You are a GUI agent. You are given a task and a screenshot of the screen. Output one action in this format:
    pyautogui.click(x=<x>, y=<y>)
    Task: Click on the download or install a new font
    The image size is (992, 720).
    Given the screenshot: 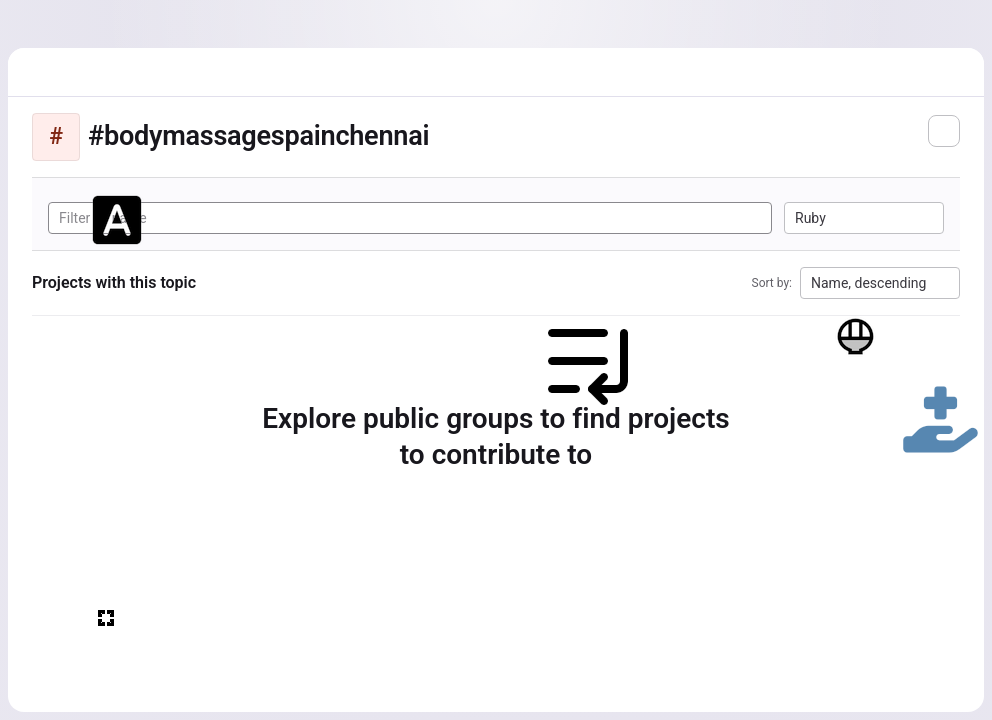 What is the action you would take?
    pyautogui.click(x=117, y=220)
    